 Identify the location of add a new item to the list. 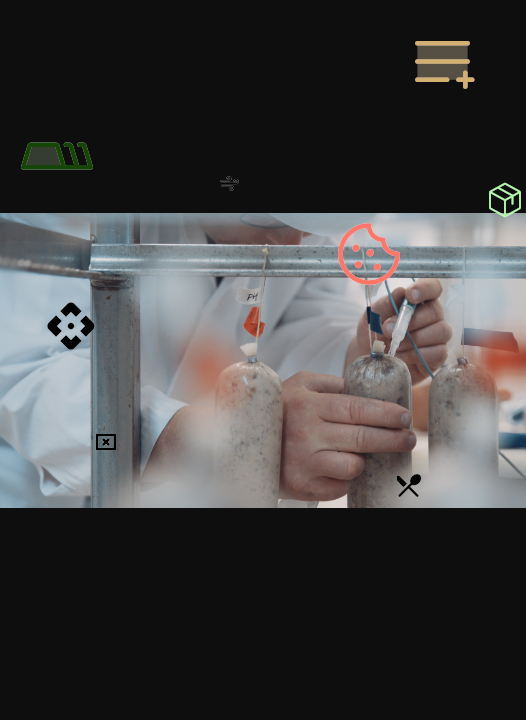
(442, 61).